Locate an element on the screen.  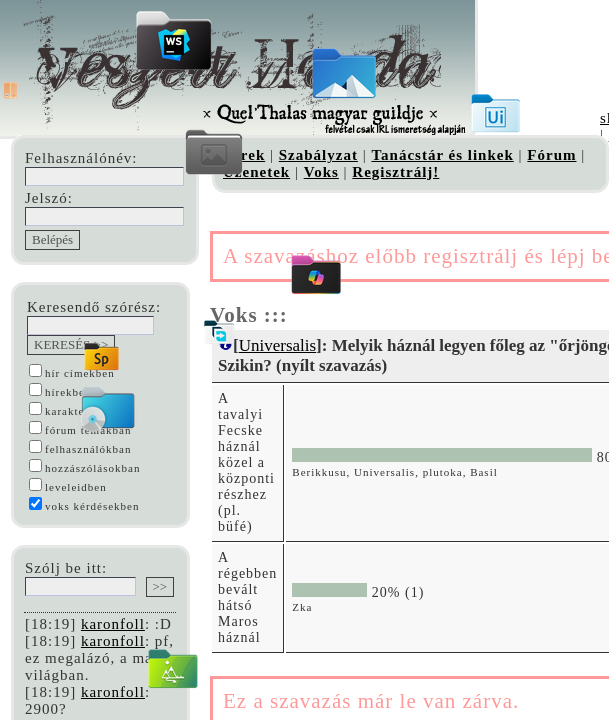
open GameJolt folder is located at coordinates (173, 670).